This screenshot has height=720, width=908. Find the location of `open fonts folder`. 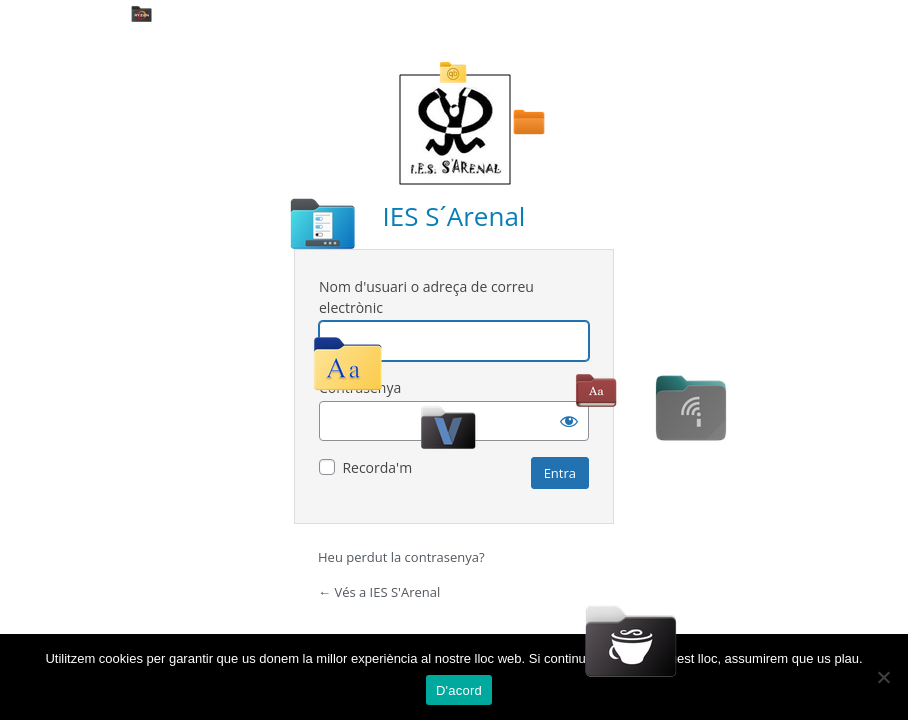

open fonts folder is located at coordinates (347, 365).